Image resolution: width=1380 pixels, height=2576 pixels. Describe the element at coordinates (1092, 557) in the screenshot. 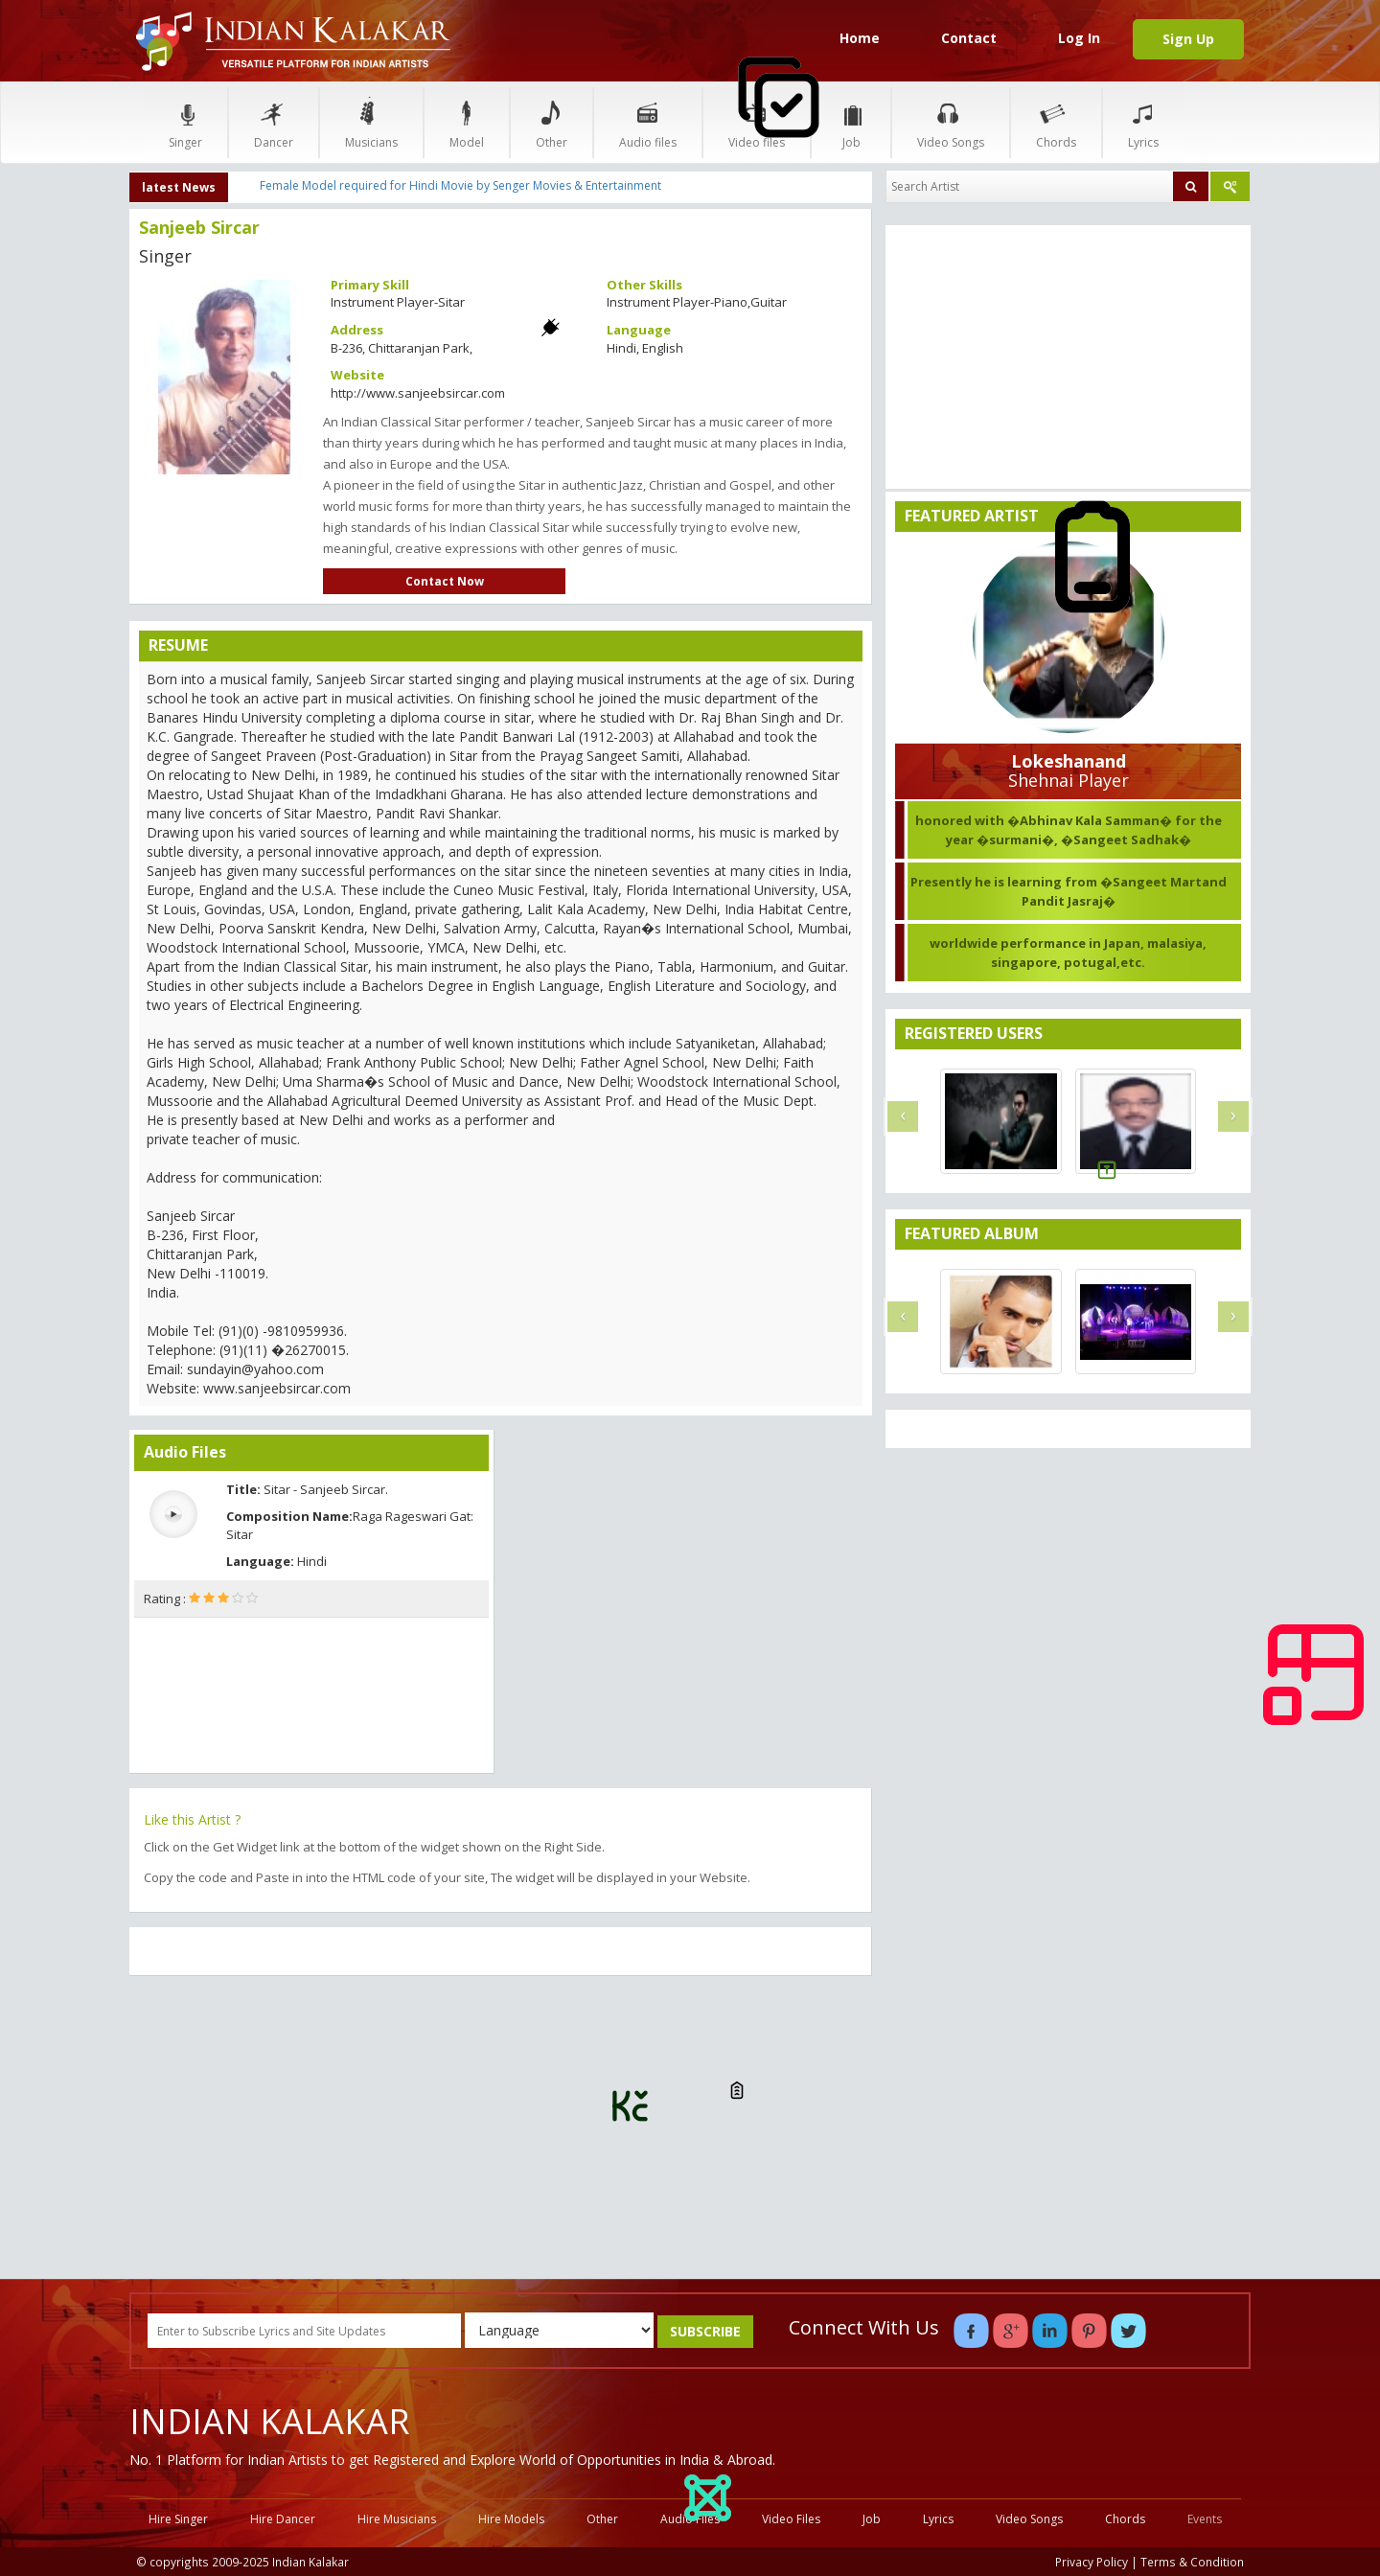

I see `indicates low battery level` at that location.